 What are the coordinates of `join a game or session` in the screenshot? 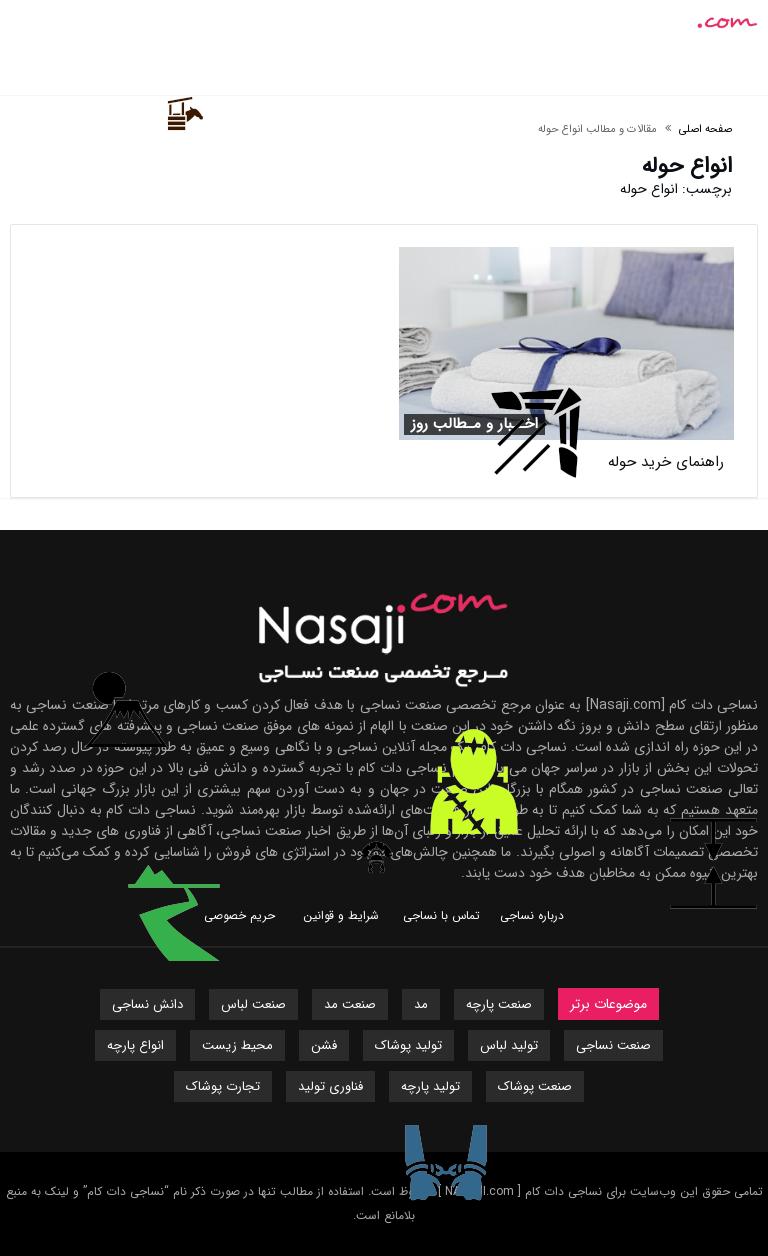 It's located at (713, 863).